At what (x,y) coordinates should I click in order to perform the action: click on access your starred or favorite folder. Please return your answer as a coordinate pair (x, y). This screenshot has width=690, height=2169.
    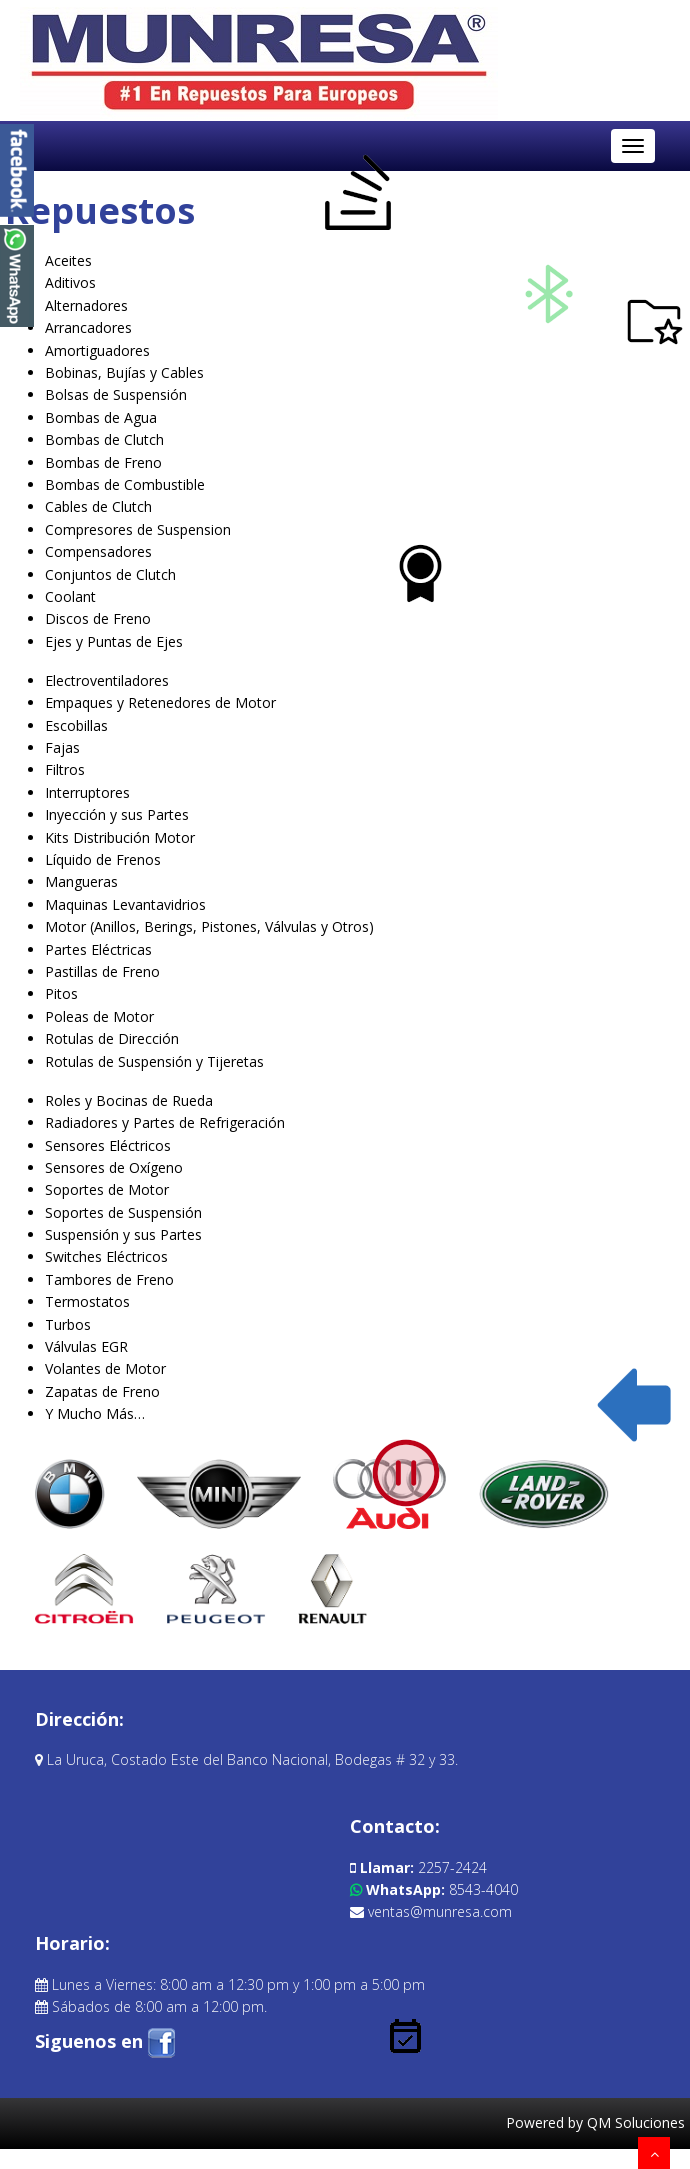
    Looking at the image, I should click on (654, 320).